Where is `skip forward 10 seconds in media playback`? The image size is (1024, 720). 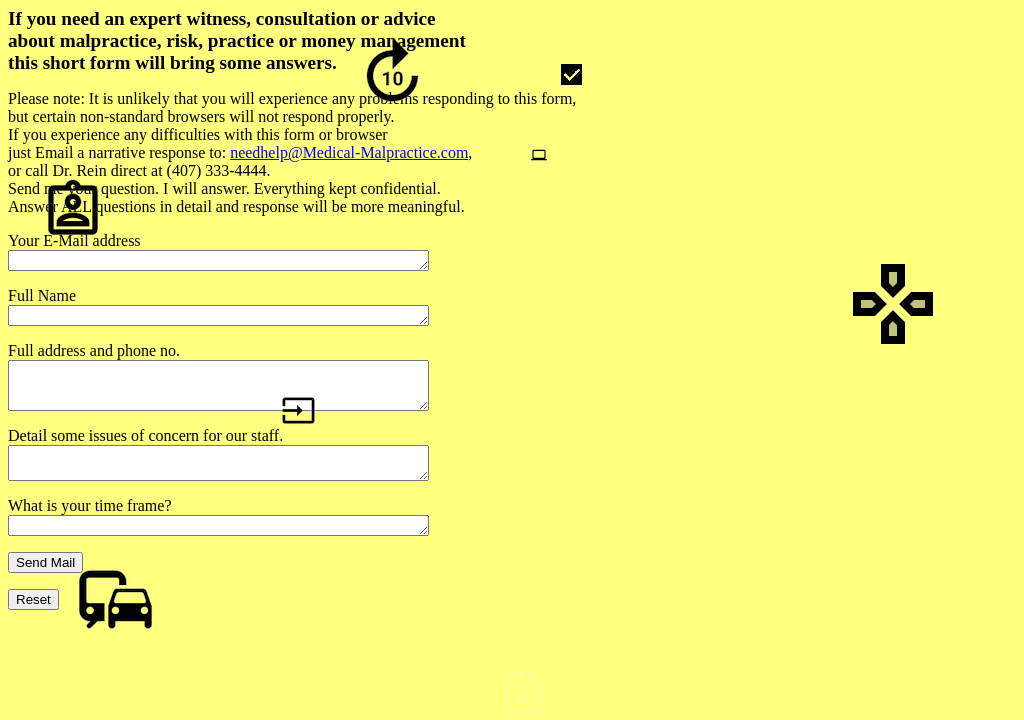 skip forward 10 seconds in media playback is located at coordinates (392, 72).